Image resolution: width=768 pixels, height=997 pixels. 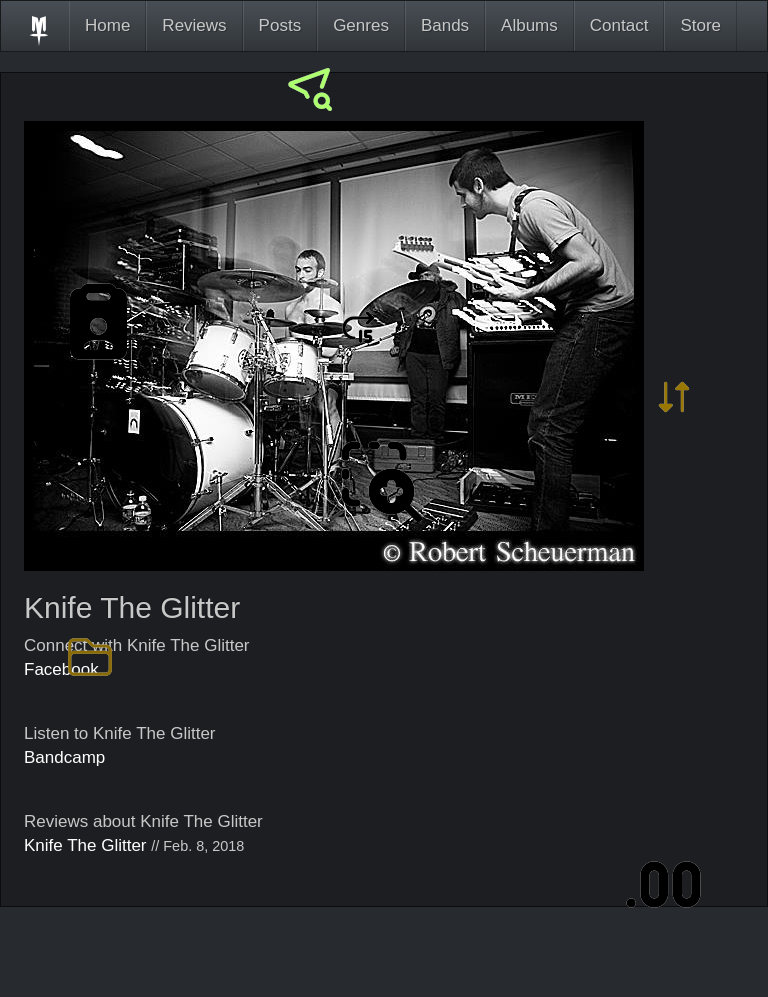 What do you see at coordinates (674, 397) in the screenshot?
I see `sort items in ascending or descending order` at bounding box center [674, 397].